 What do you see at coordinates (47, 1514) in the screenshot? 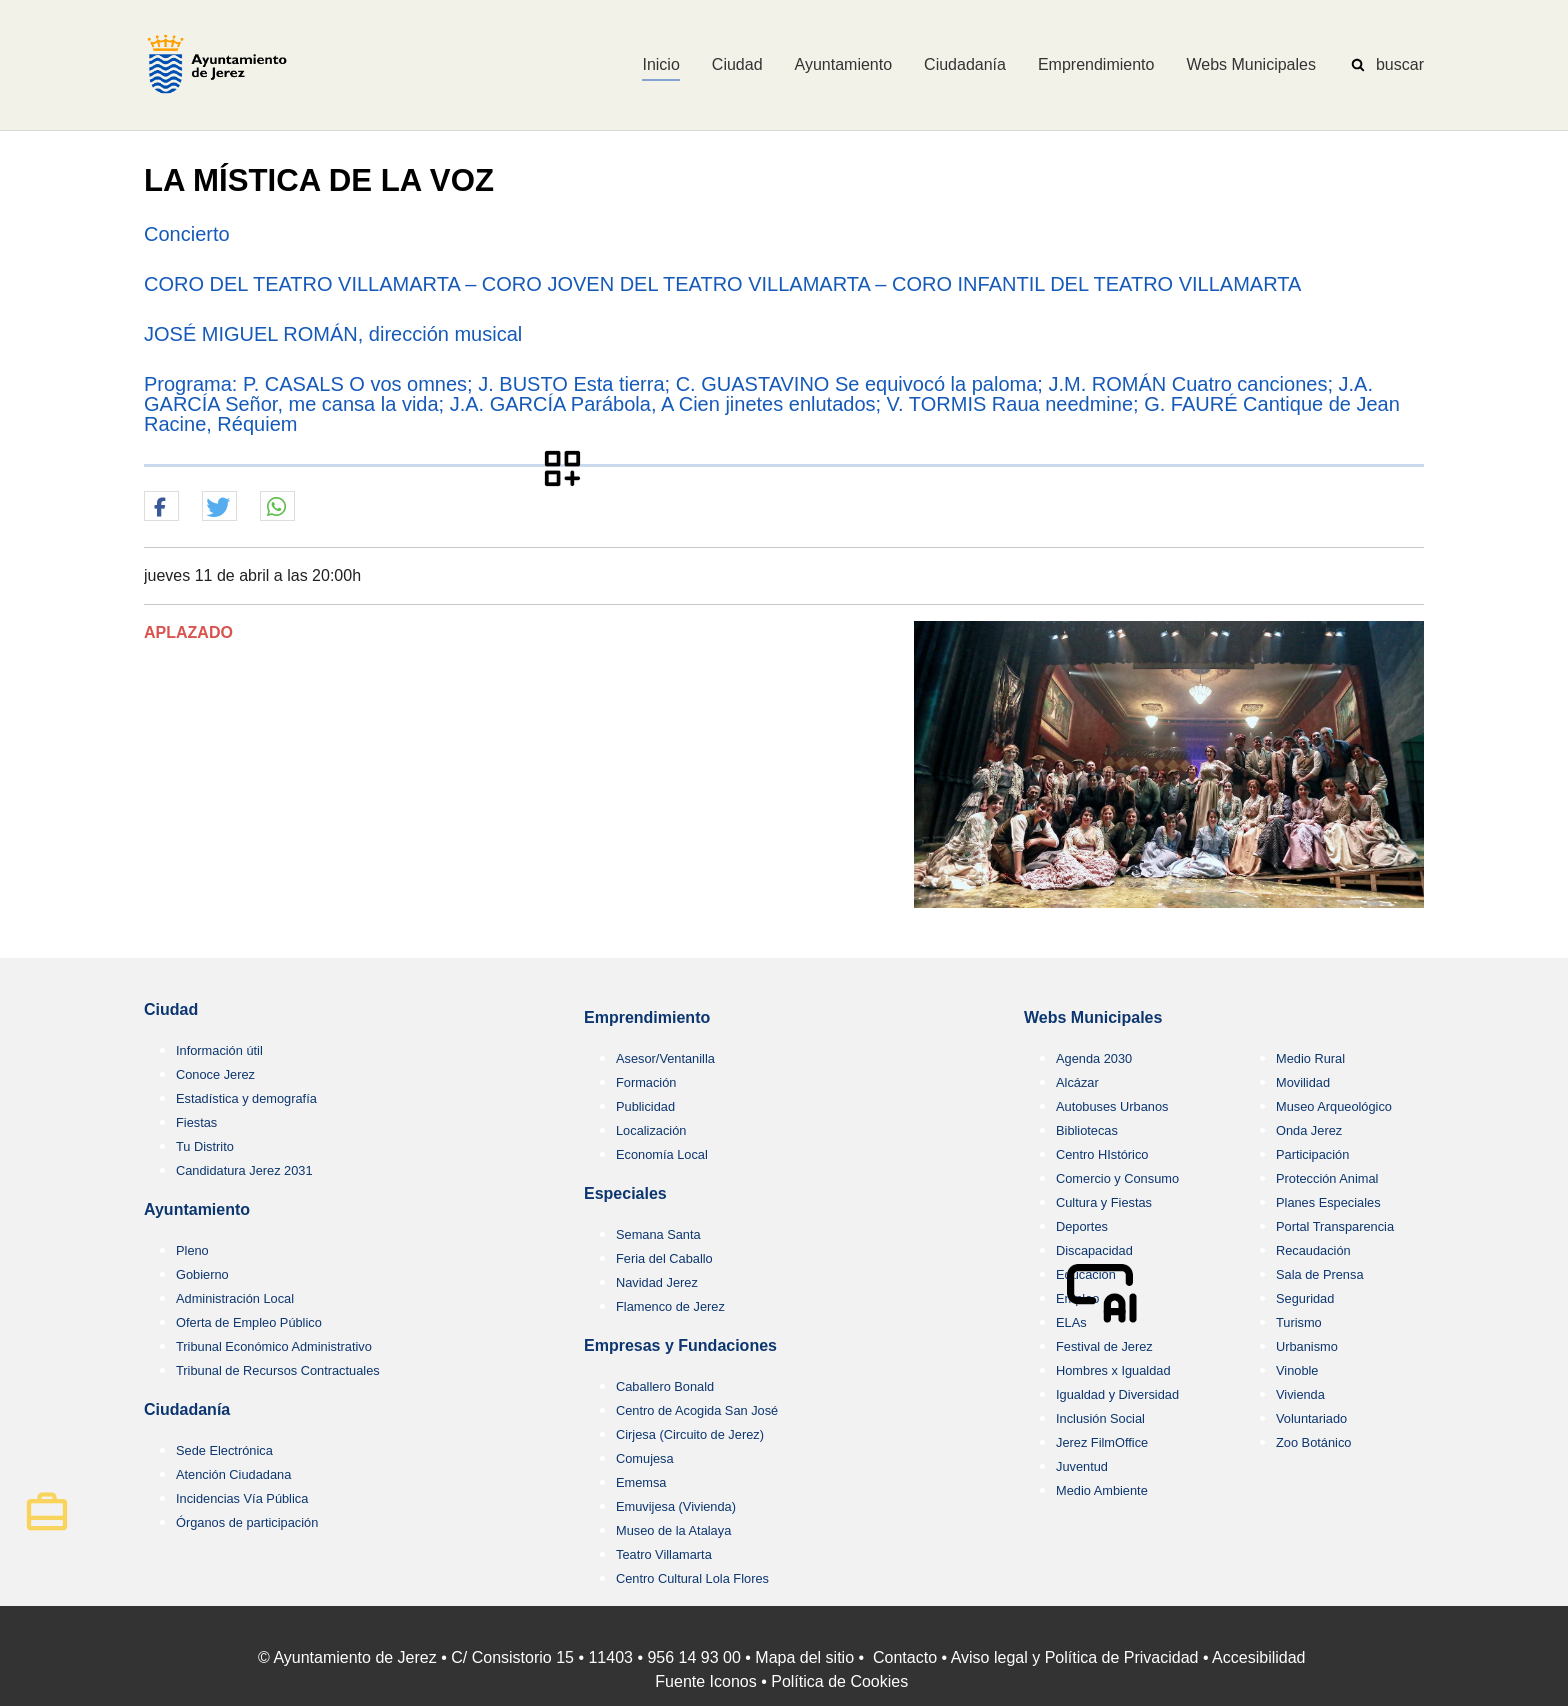
I see `access travel or trip planning features` at bounding box center [47, 1514].